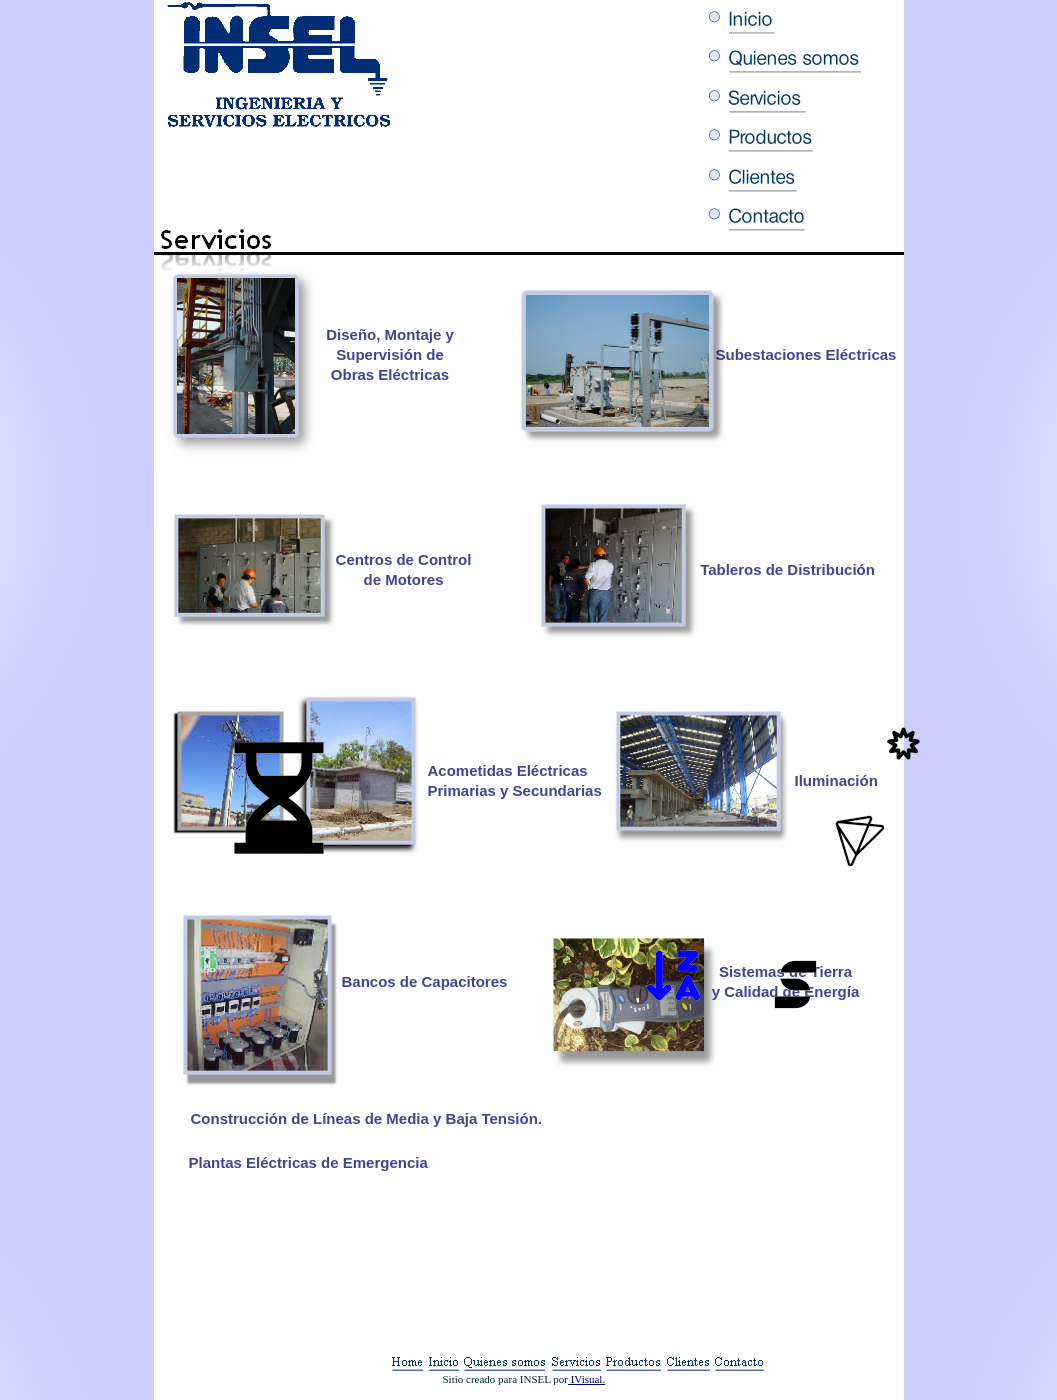 The image size is (1057, 1400). What do you see at coordinates (795, 984) in the screenshot?
I see `sitrox brand logo` at bounding box center [795, 984].